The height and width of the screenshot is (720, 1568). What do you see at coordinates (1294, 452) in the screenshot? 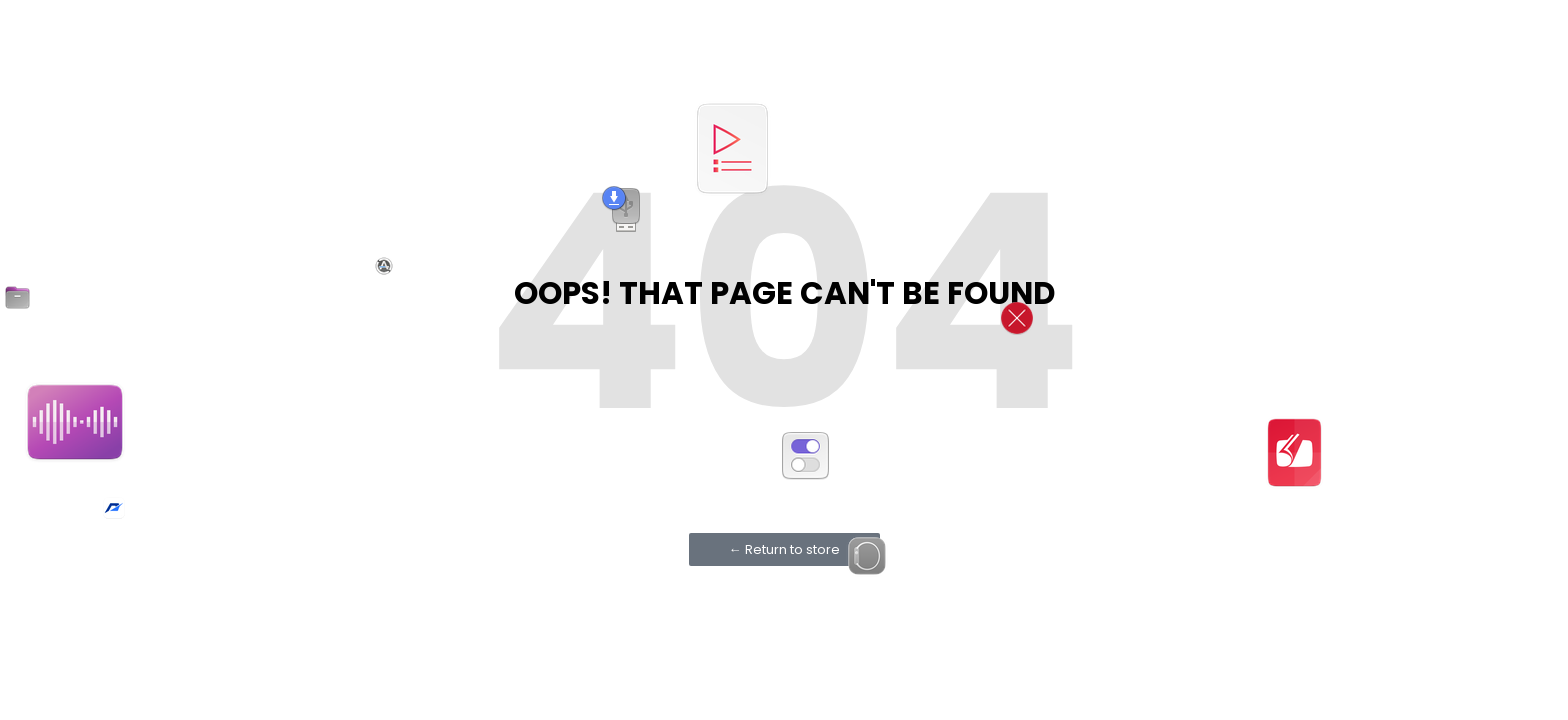
I see `an EPS image file type indicator` at bounding box center [1294, 452].